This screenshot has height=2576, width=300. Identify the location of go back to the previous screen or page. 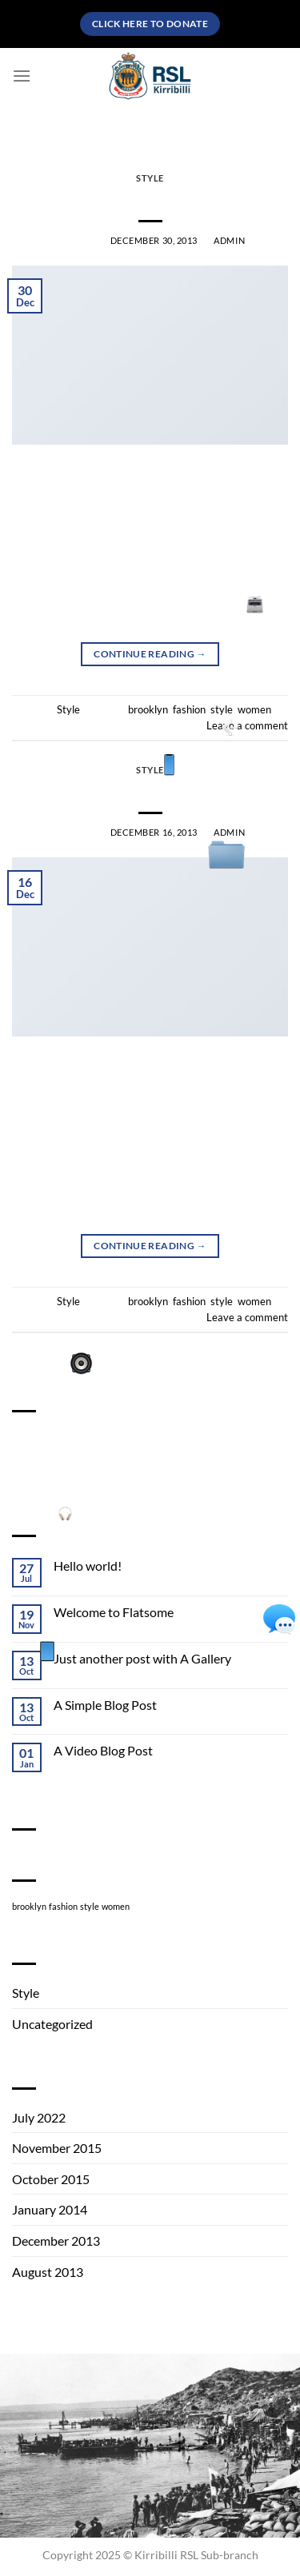
(230, 727).